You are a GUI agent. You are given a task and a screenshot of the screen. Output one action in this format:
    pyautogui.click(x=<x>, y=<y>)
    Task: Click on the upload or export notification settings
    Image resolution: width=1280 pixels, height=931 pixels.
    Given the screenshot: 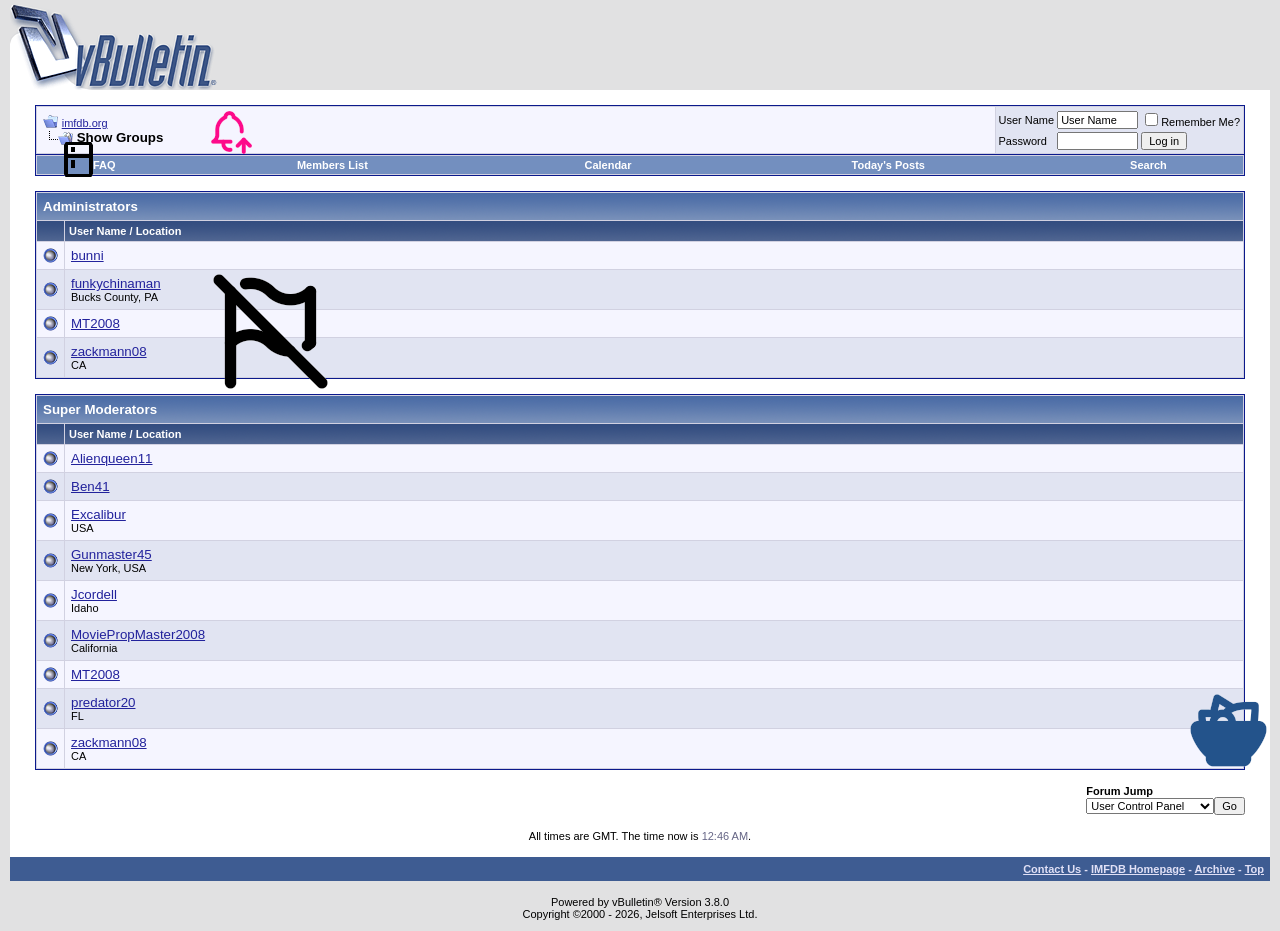 What is the action you would take?
    pyautogui.click(x=229, y=131)
    